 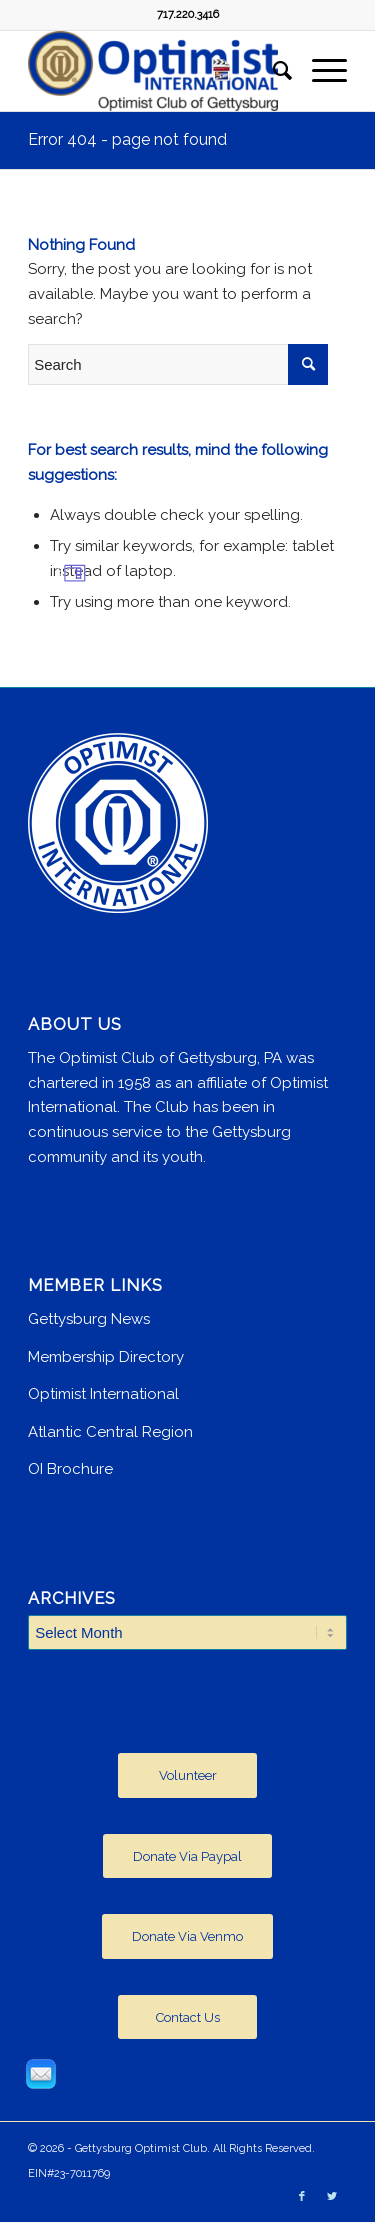 I want to click on open iMovie project library, so click(x=221, y=70).